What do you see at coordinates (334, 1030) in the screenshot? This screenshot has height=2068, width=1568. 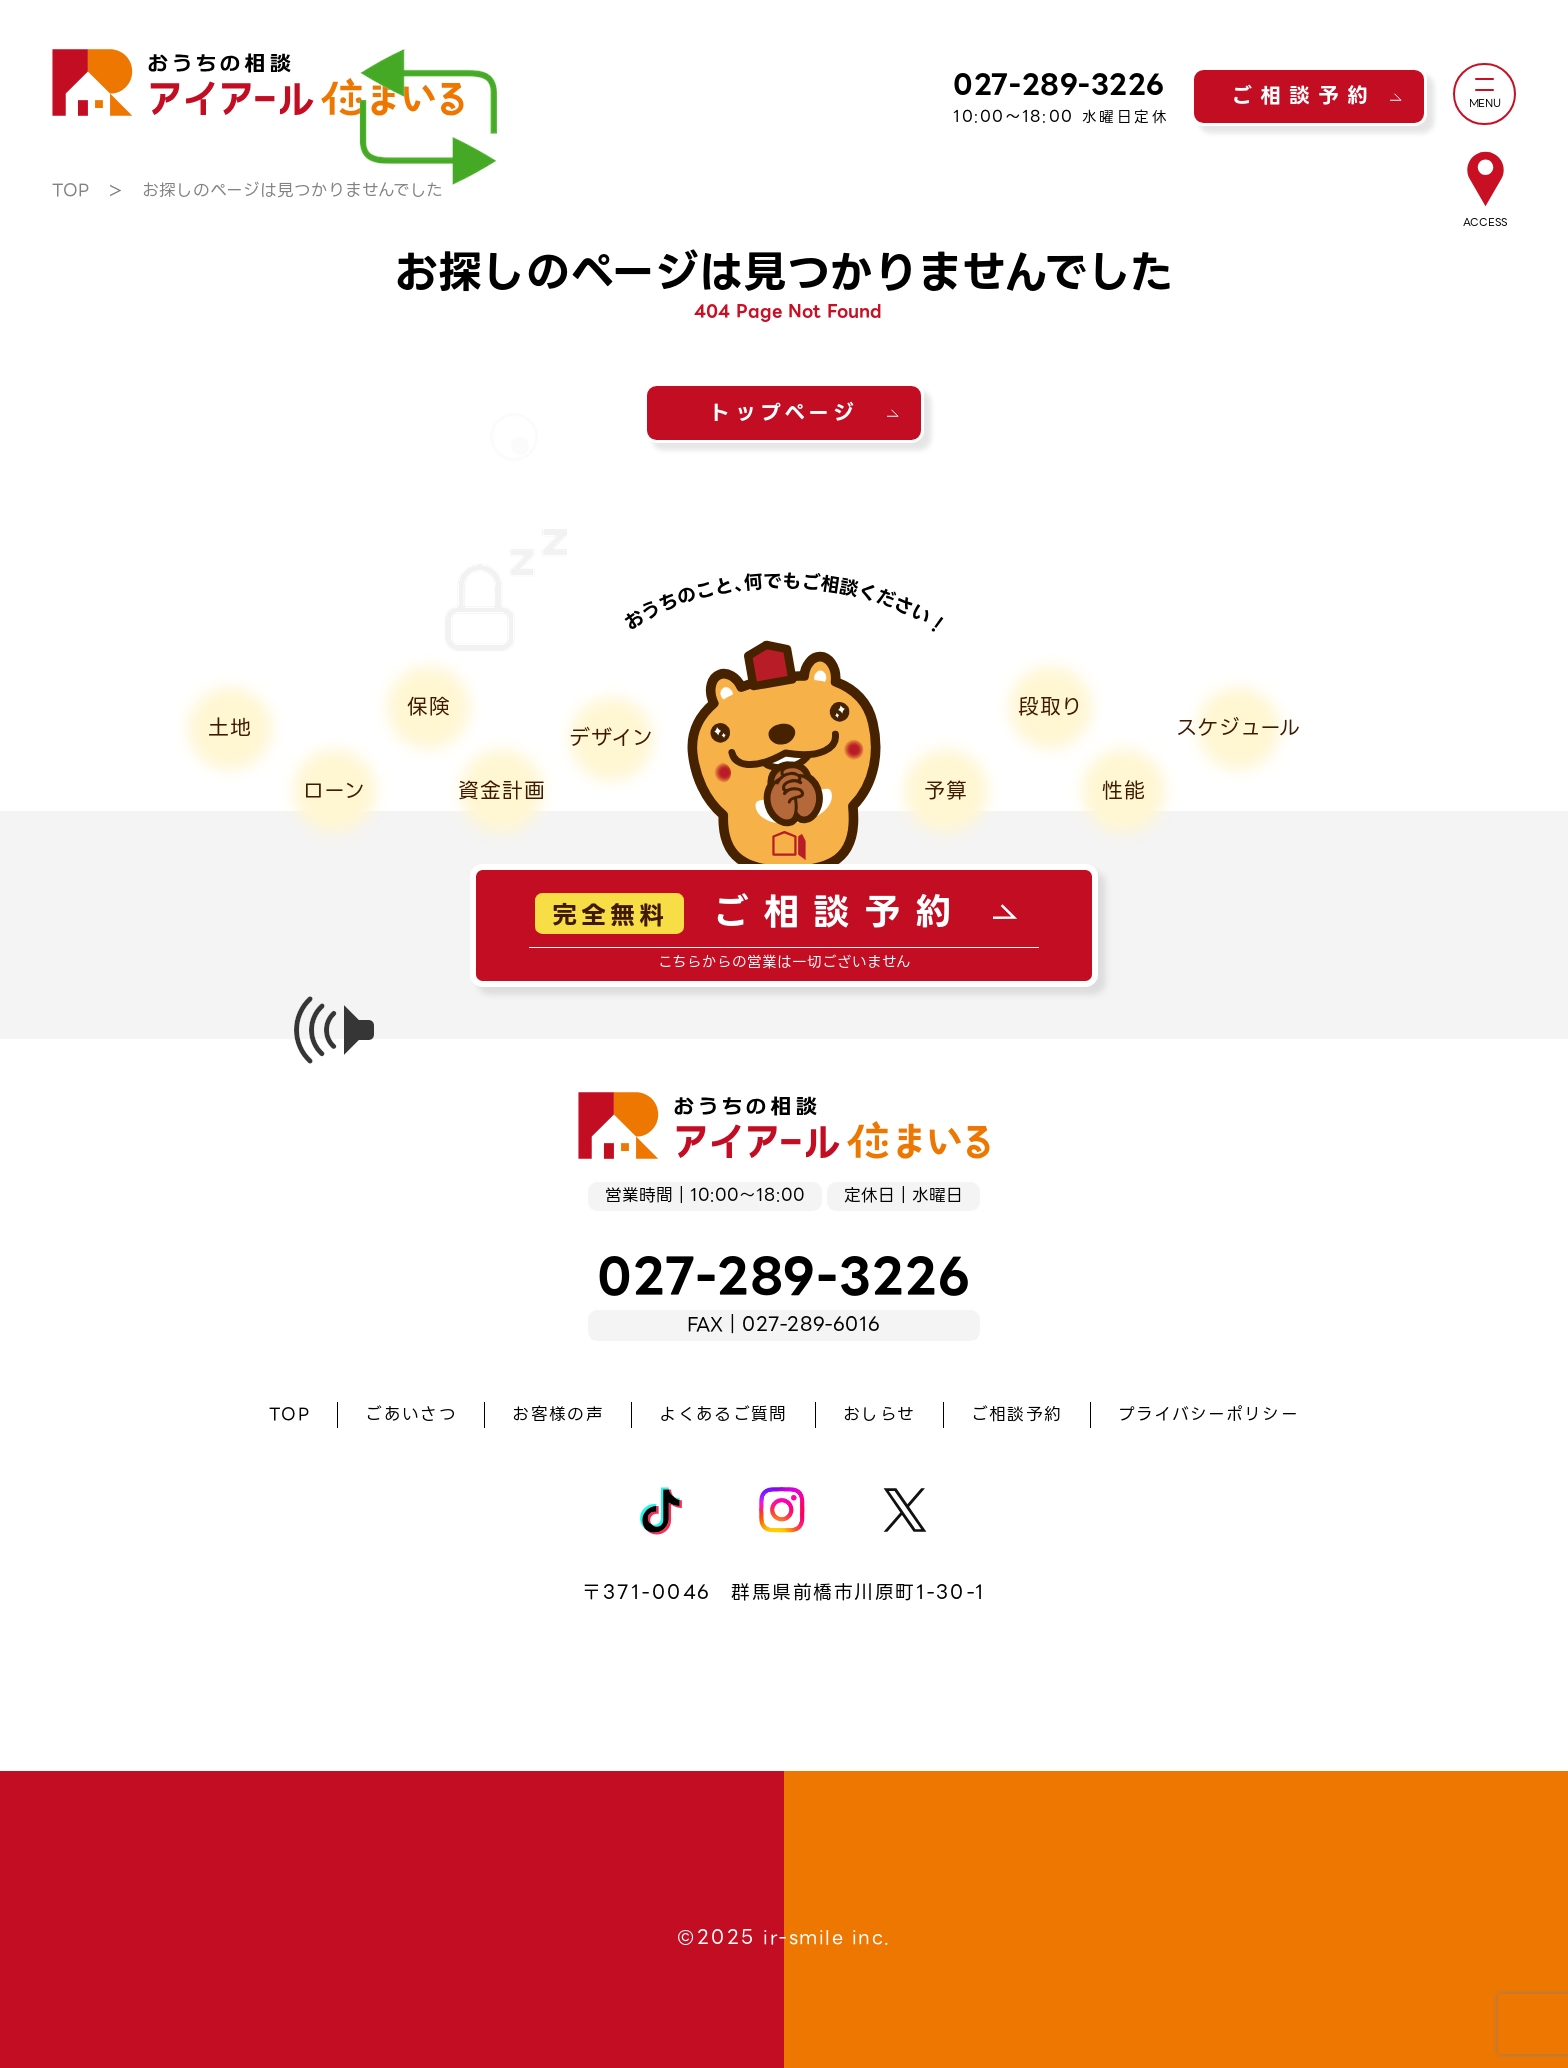 I see `adjust speaker volume settings` at bounding box center [334, 1030].